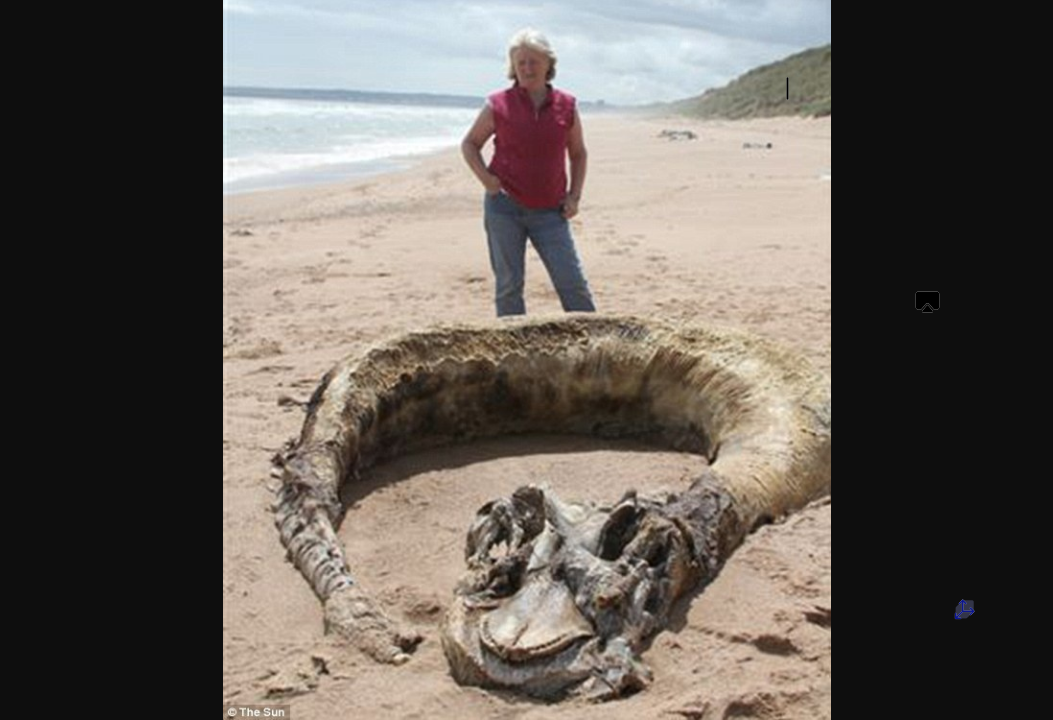 This screenshot has height=720, width=1053. What do you see at coordinates (787, 88) in the screenshot?
I see `vertical divider or separator between UI elements` at bounding box center [787, 88].